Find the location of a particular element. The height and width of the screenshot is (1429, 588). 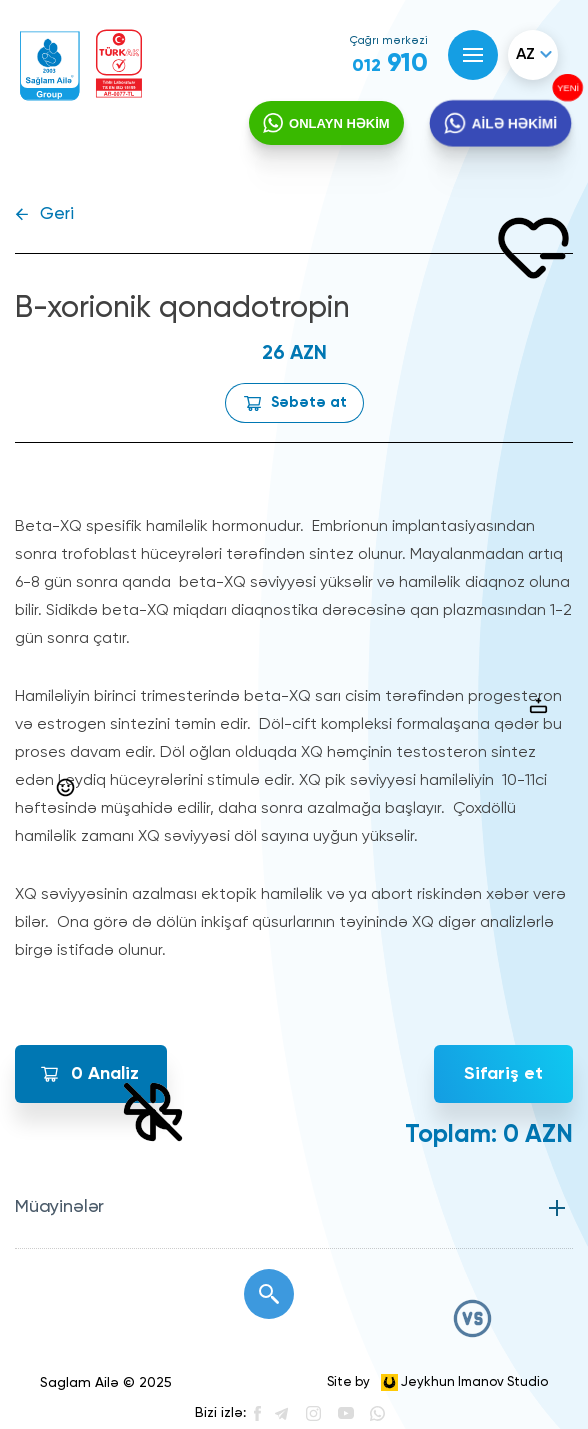

wind energy source disabled or unavailable is located at coordinates (153, 1112).